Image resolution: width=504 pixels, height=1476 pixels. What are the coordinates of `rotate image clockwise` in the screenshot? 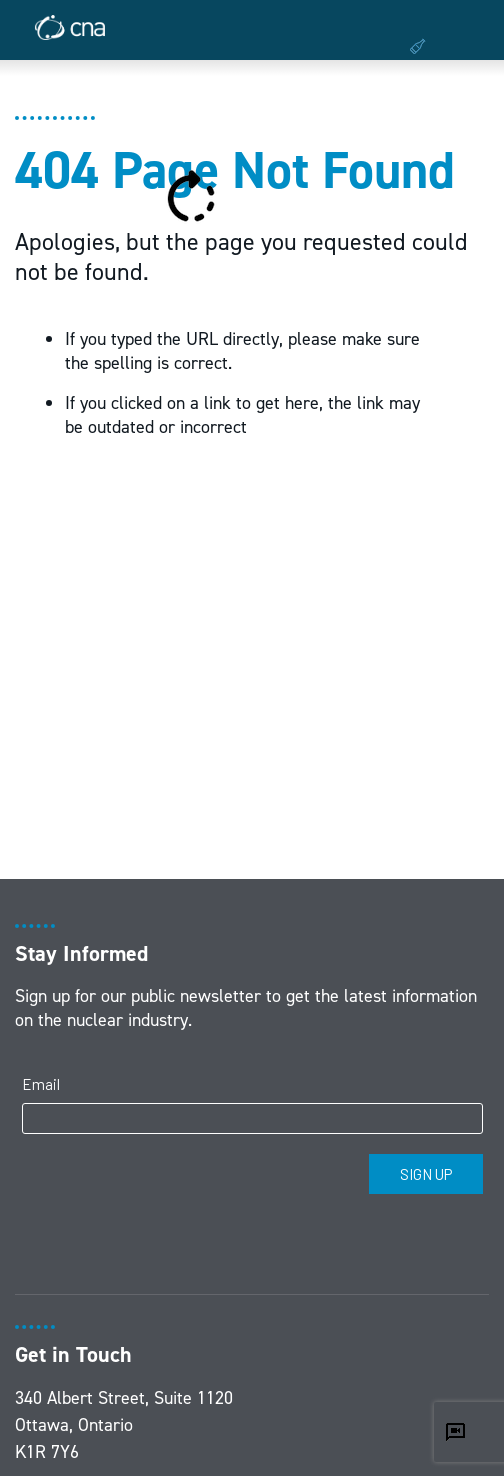 It's located at (191, 198).